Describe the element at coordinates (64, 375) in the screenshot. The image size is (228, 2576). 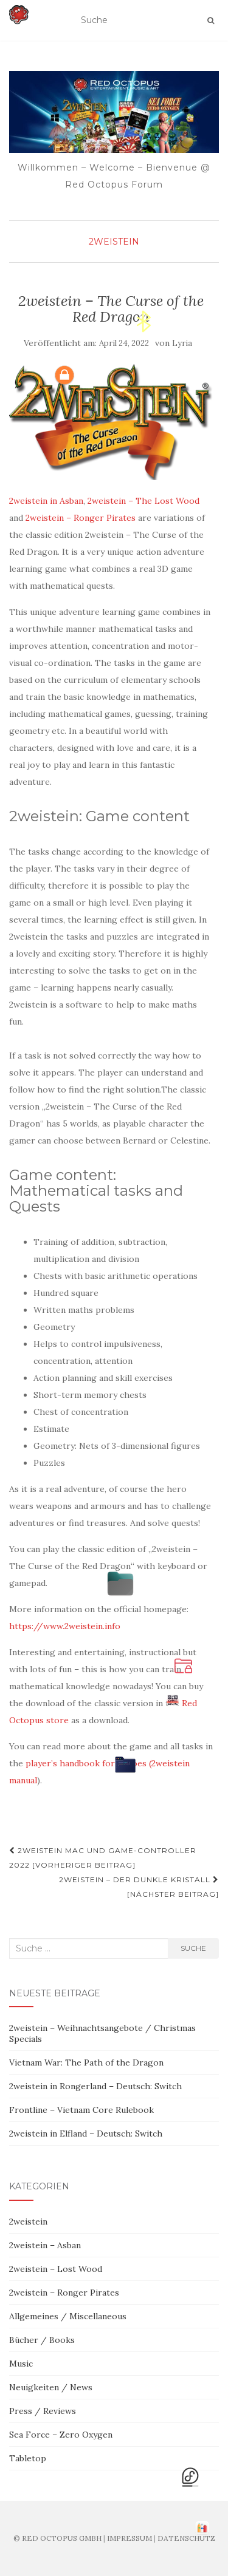
I see `indicates a locked or protected file` at that location.